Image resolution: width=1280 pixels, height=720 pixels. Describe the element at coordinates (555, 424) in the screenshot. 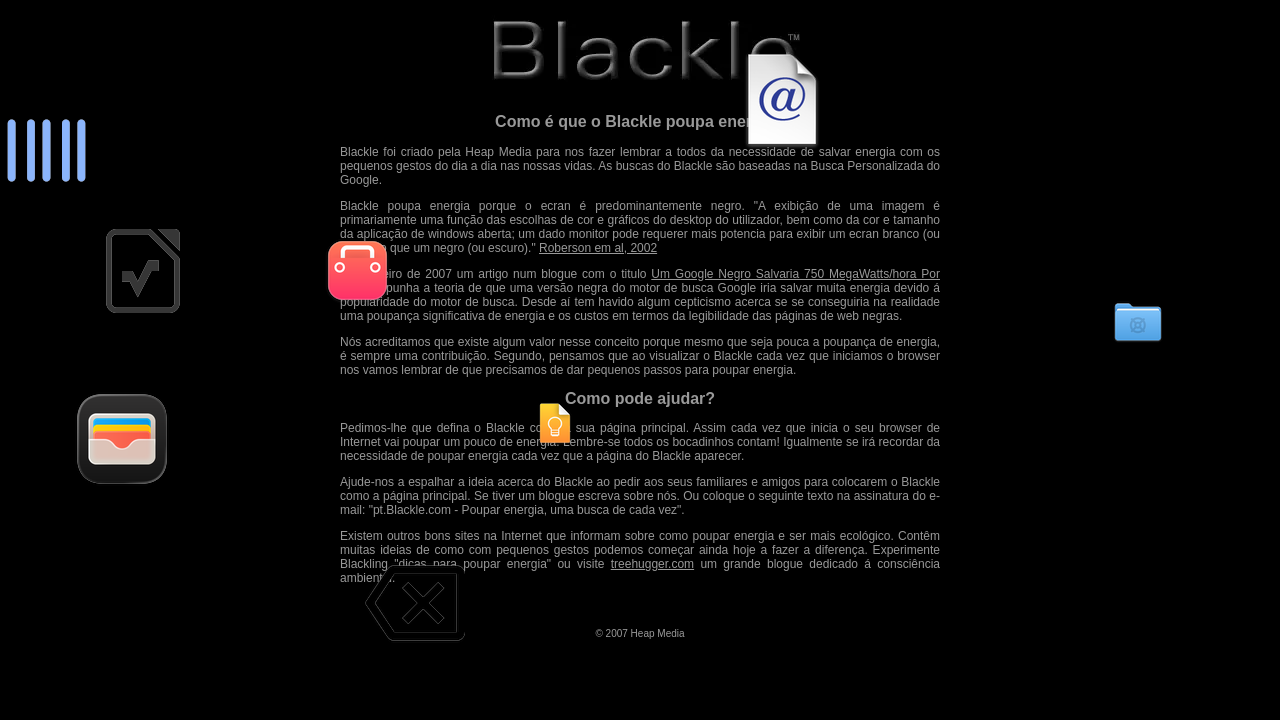

I see `open a google keep note file` at that location.